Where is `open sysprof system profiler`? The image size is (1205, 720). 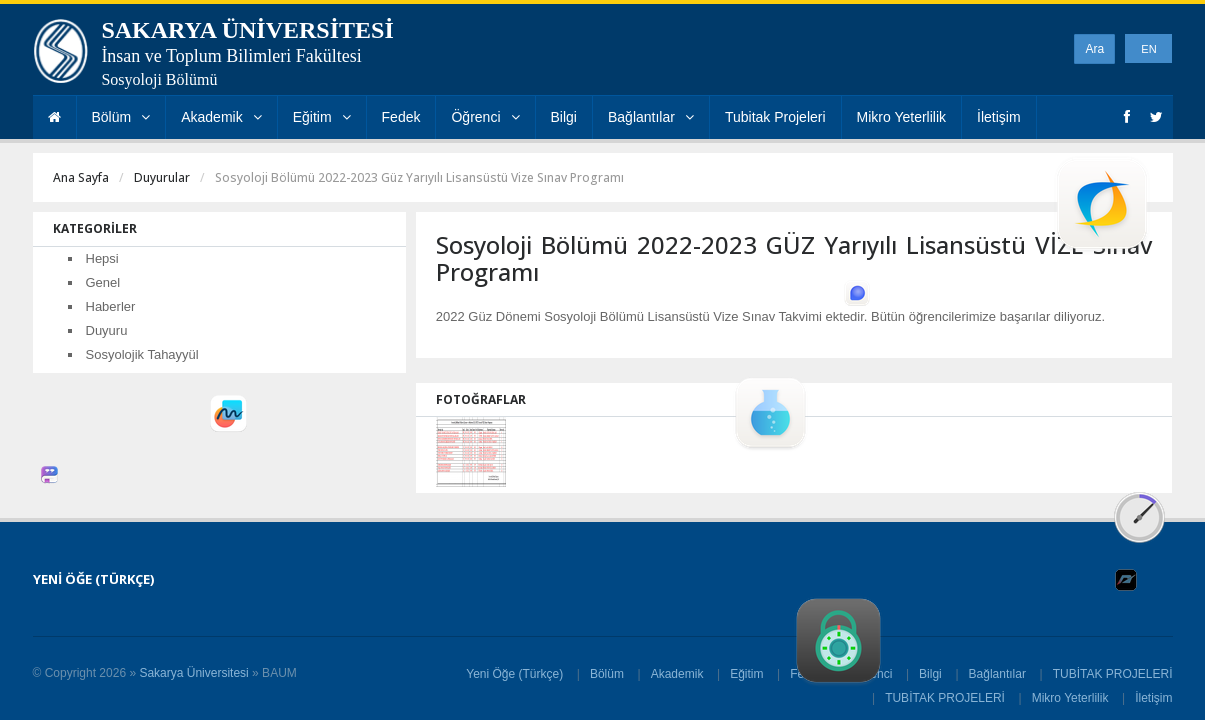 open sysprof system profiler is located at coordinates (1139, 517).